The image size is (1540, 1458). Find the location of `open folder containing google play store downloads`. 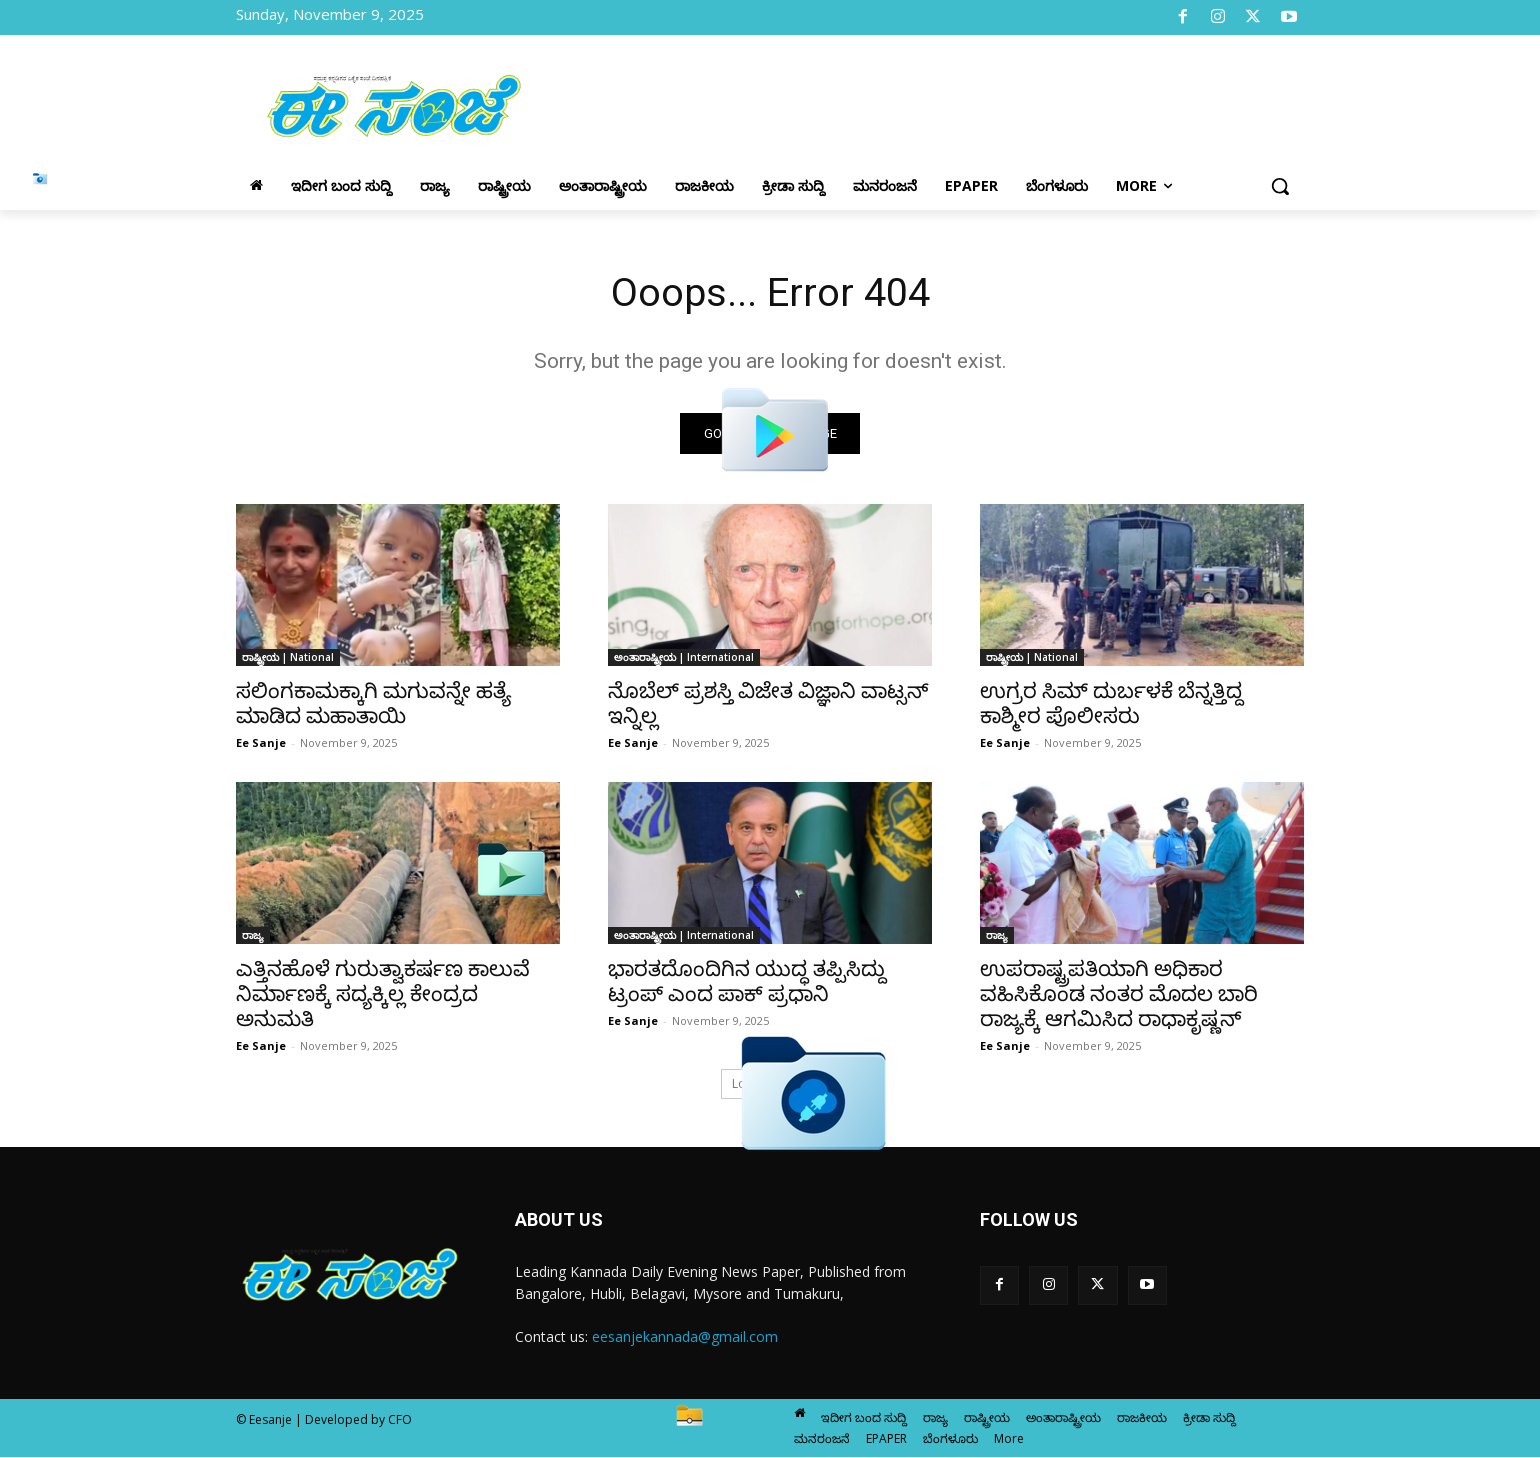

open folder containing google play store downloads is located at coordinates (774, 432).